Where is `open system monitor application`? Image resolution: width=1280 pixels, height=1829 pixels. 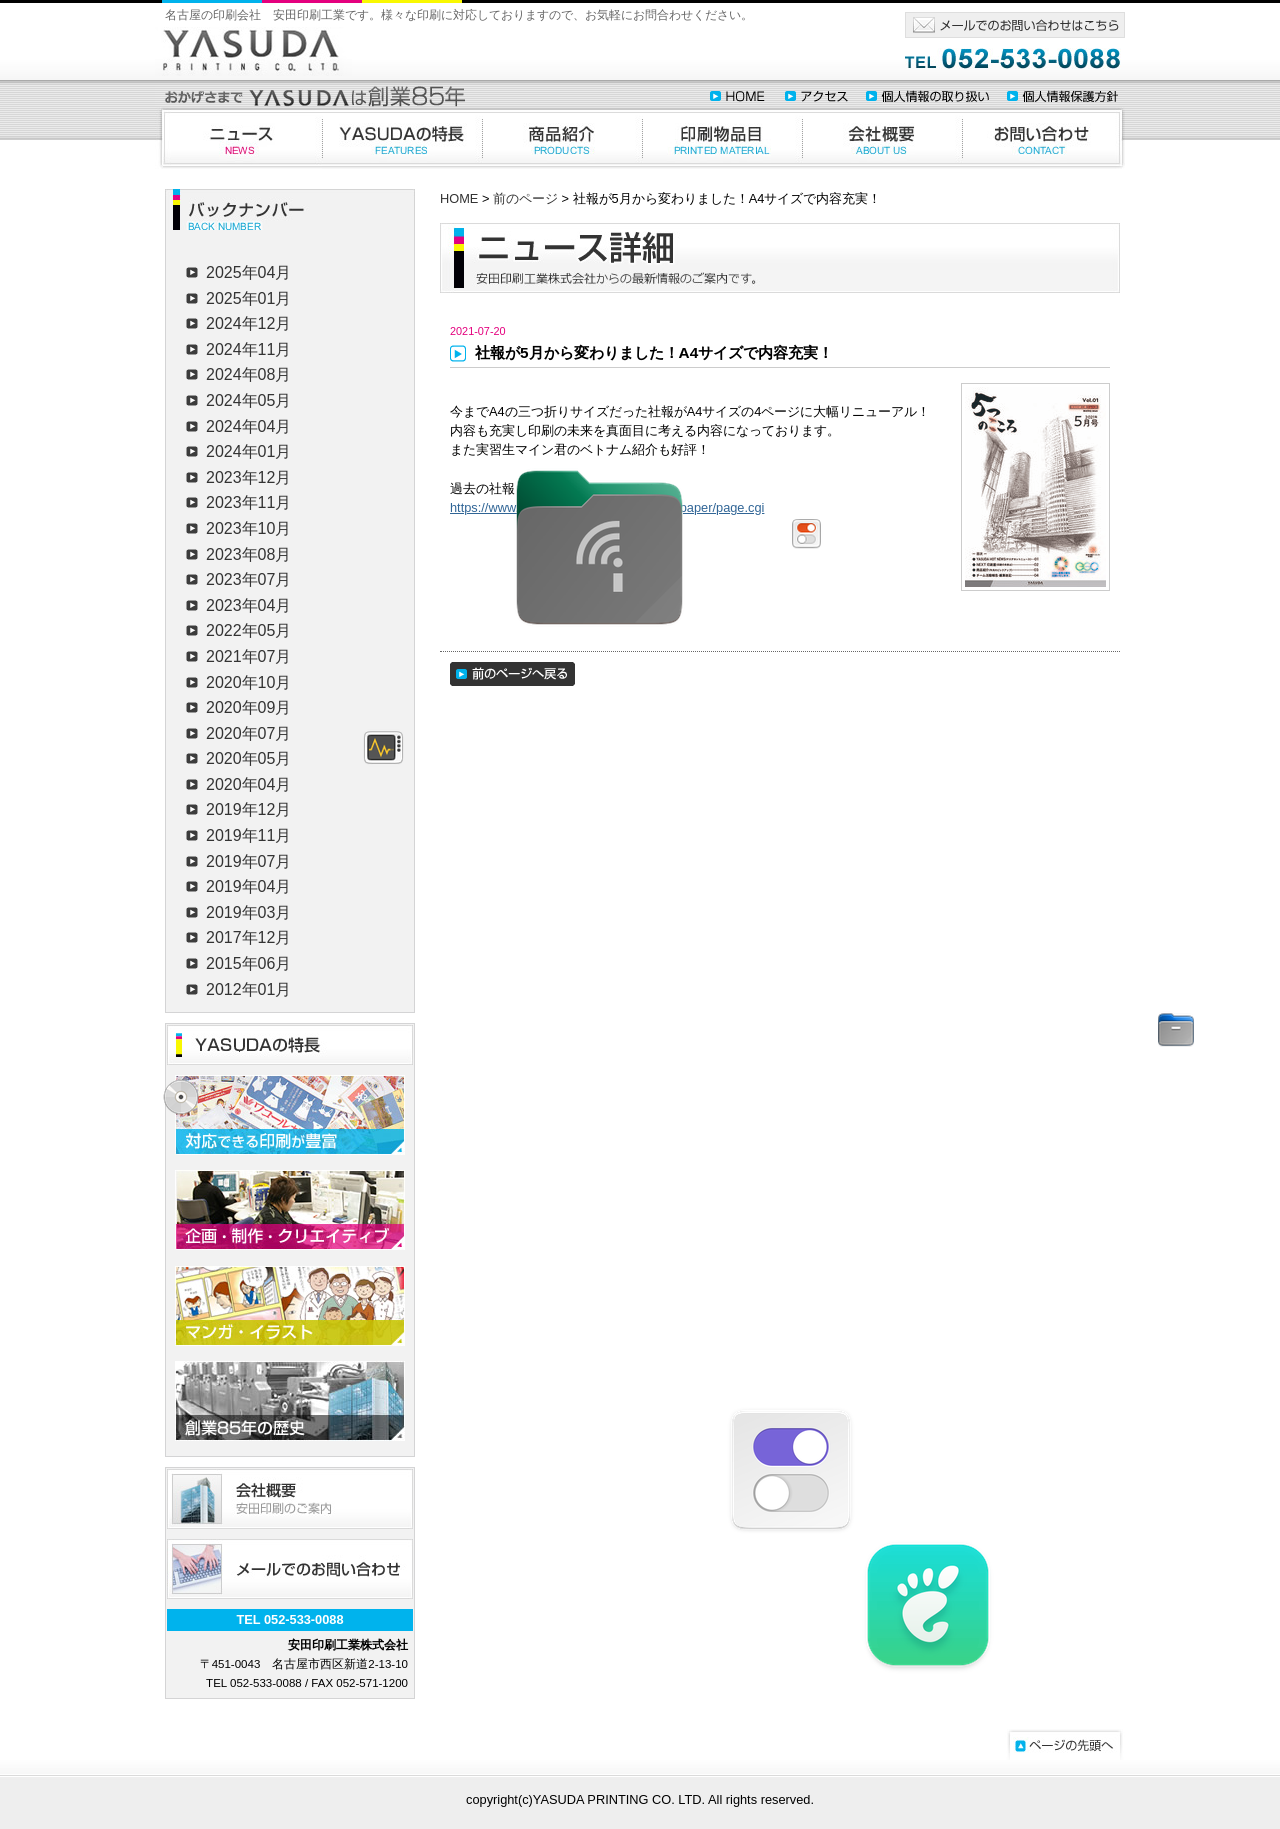 open system monitor application is located at coordinates (383, 747).